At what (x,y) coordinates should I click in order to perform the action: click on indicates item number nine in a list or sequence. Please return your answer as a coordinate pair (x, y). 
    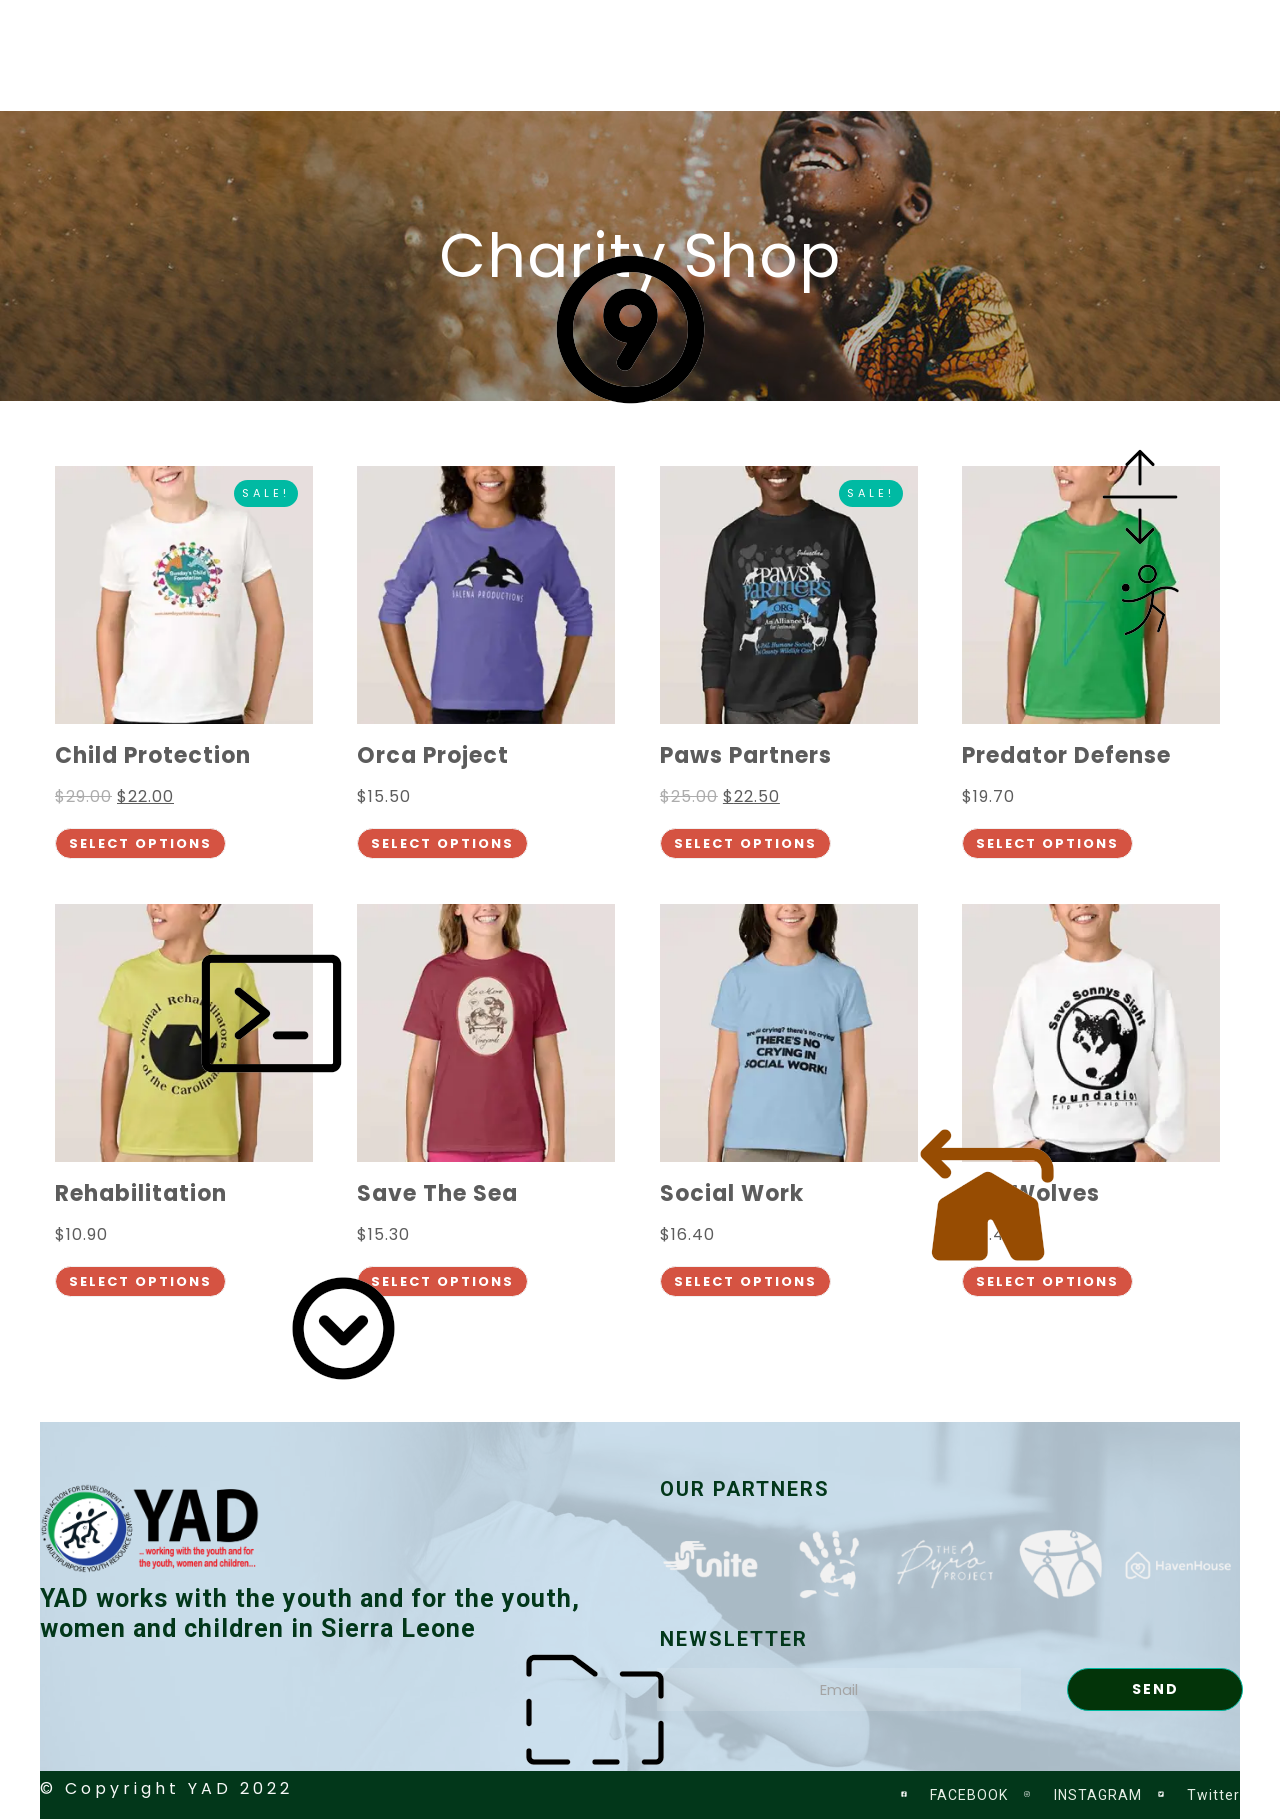
    Looking at the image, I should click on (630, 329).